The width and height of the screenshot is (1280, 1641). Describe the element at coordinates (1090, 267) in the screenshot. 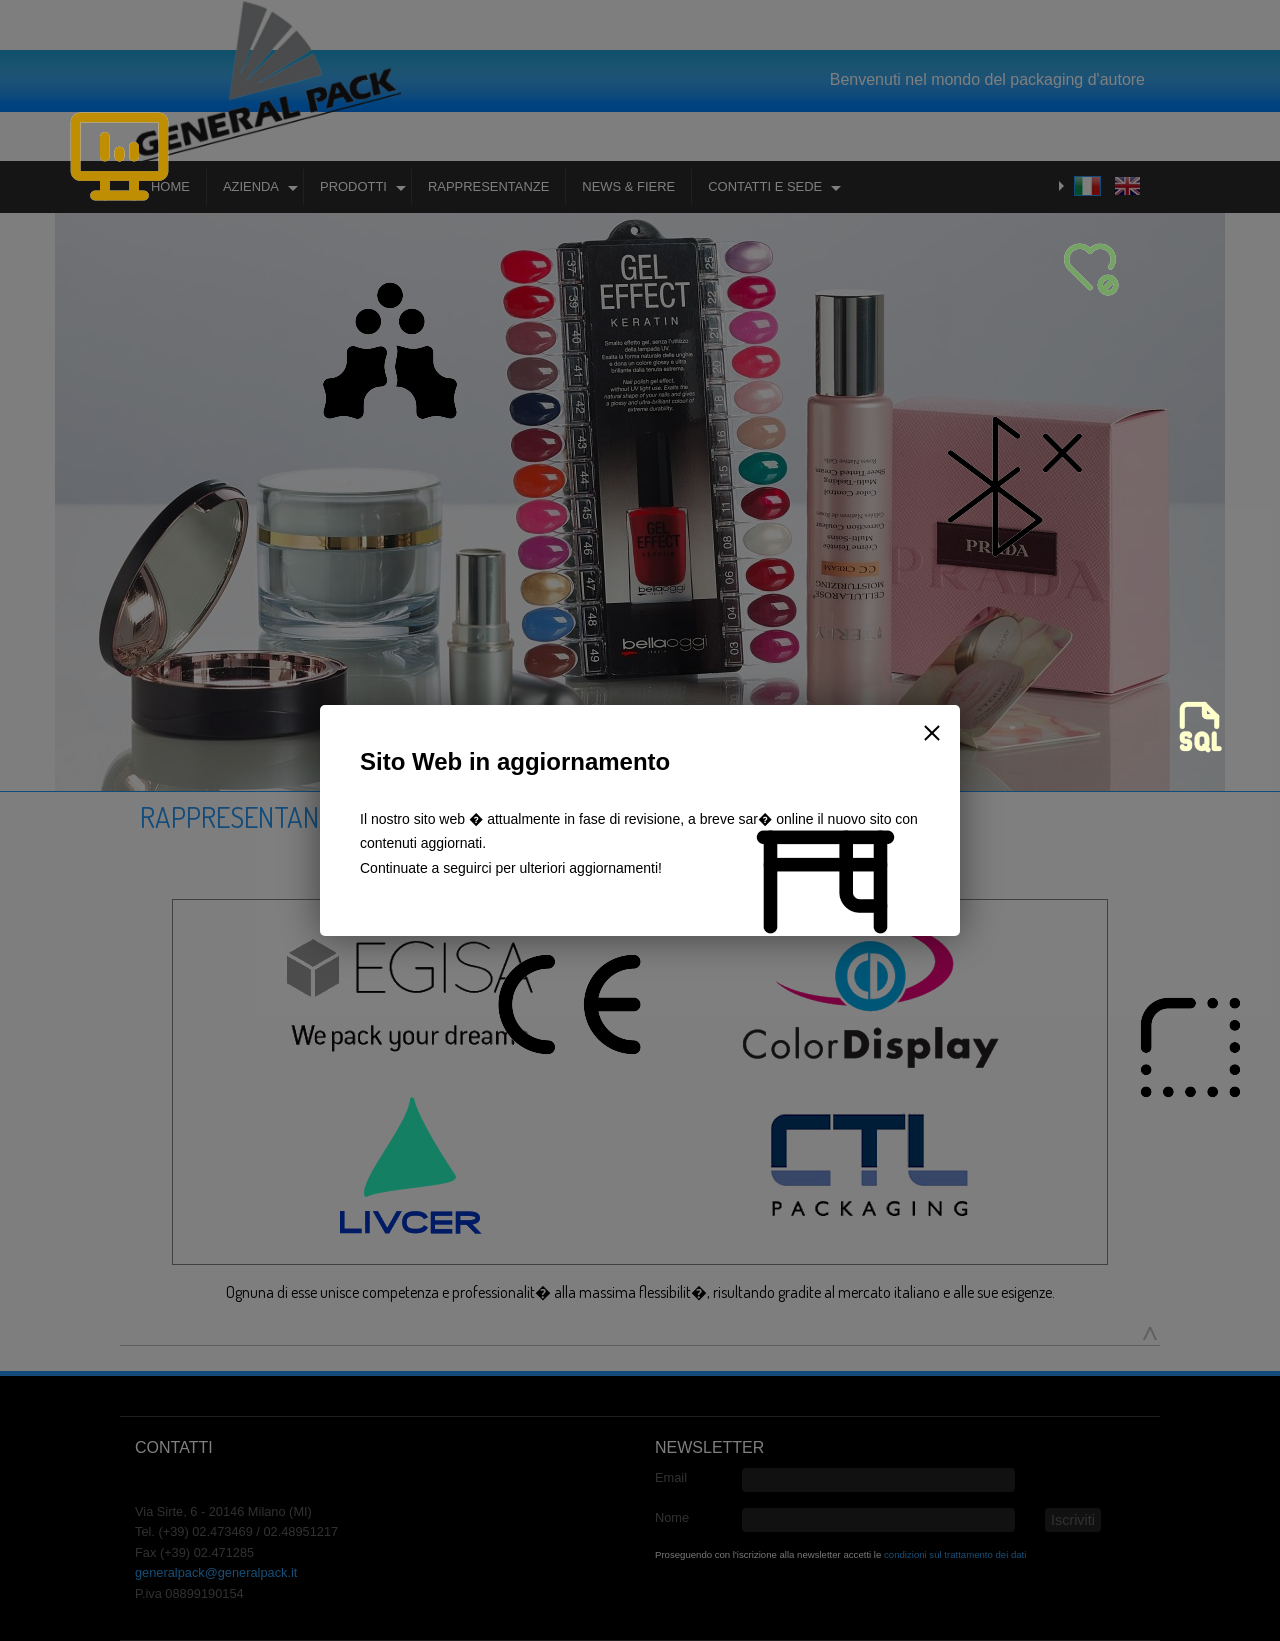

I see `remove from favorites` at that location.